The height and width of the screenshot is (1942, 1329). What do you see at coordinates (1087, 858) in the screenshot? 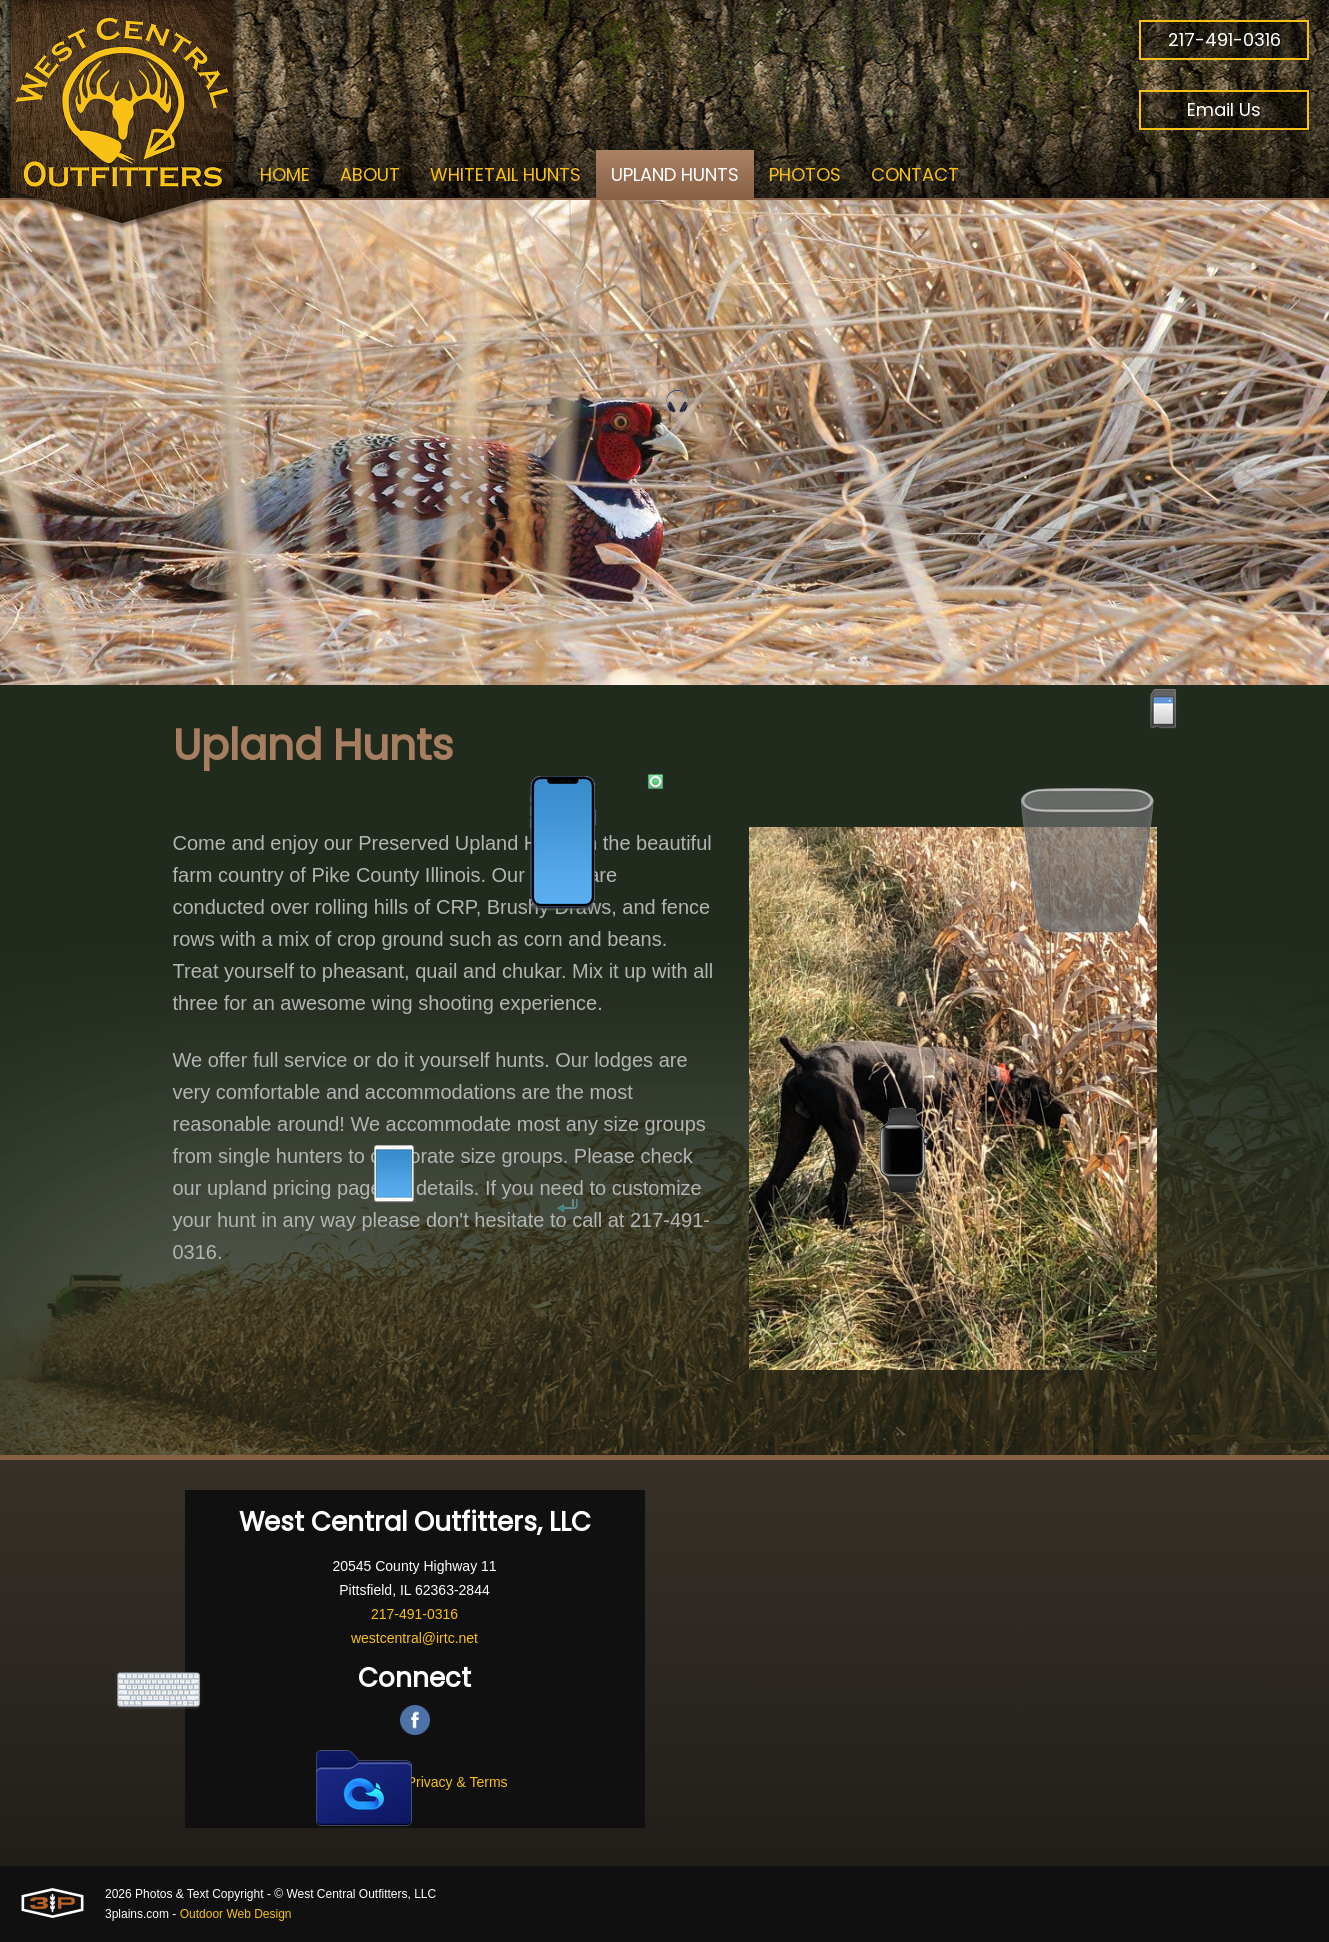
I see `open the trash to view deleted items` at bounding box center [1087, 858].